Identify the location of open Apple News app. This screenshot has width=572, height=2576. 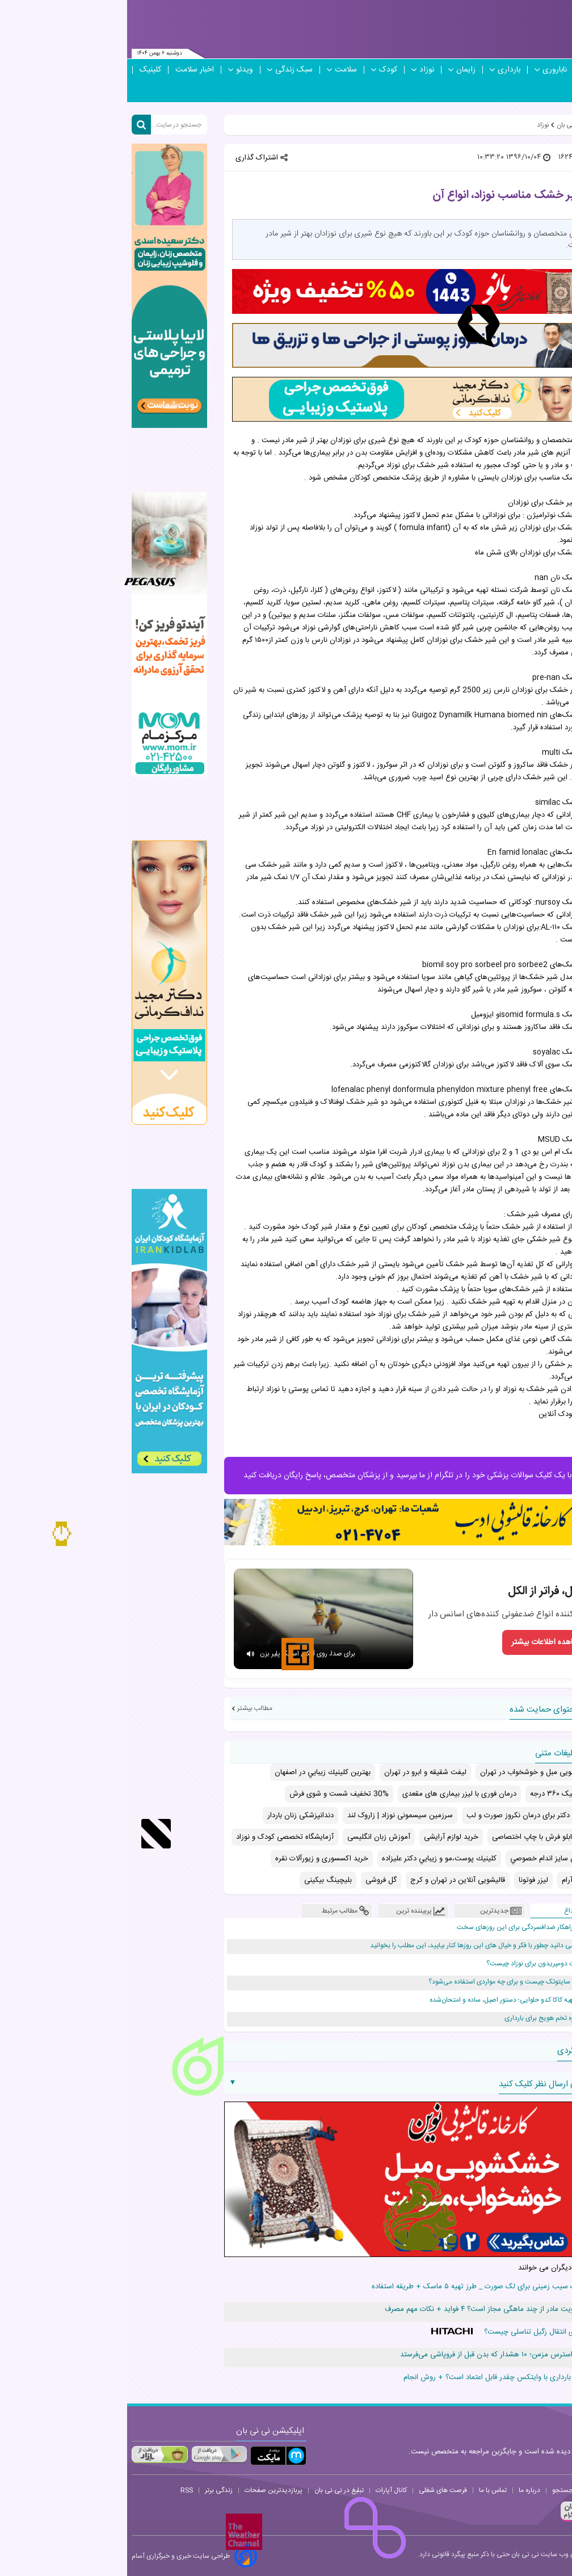
(156, 1834).